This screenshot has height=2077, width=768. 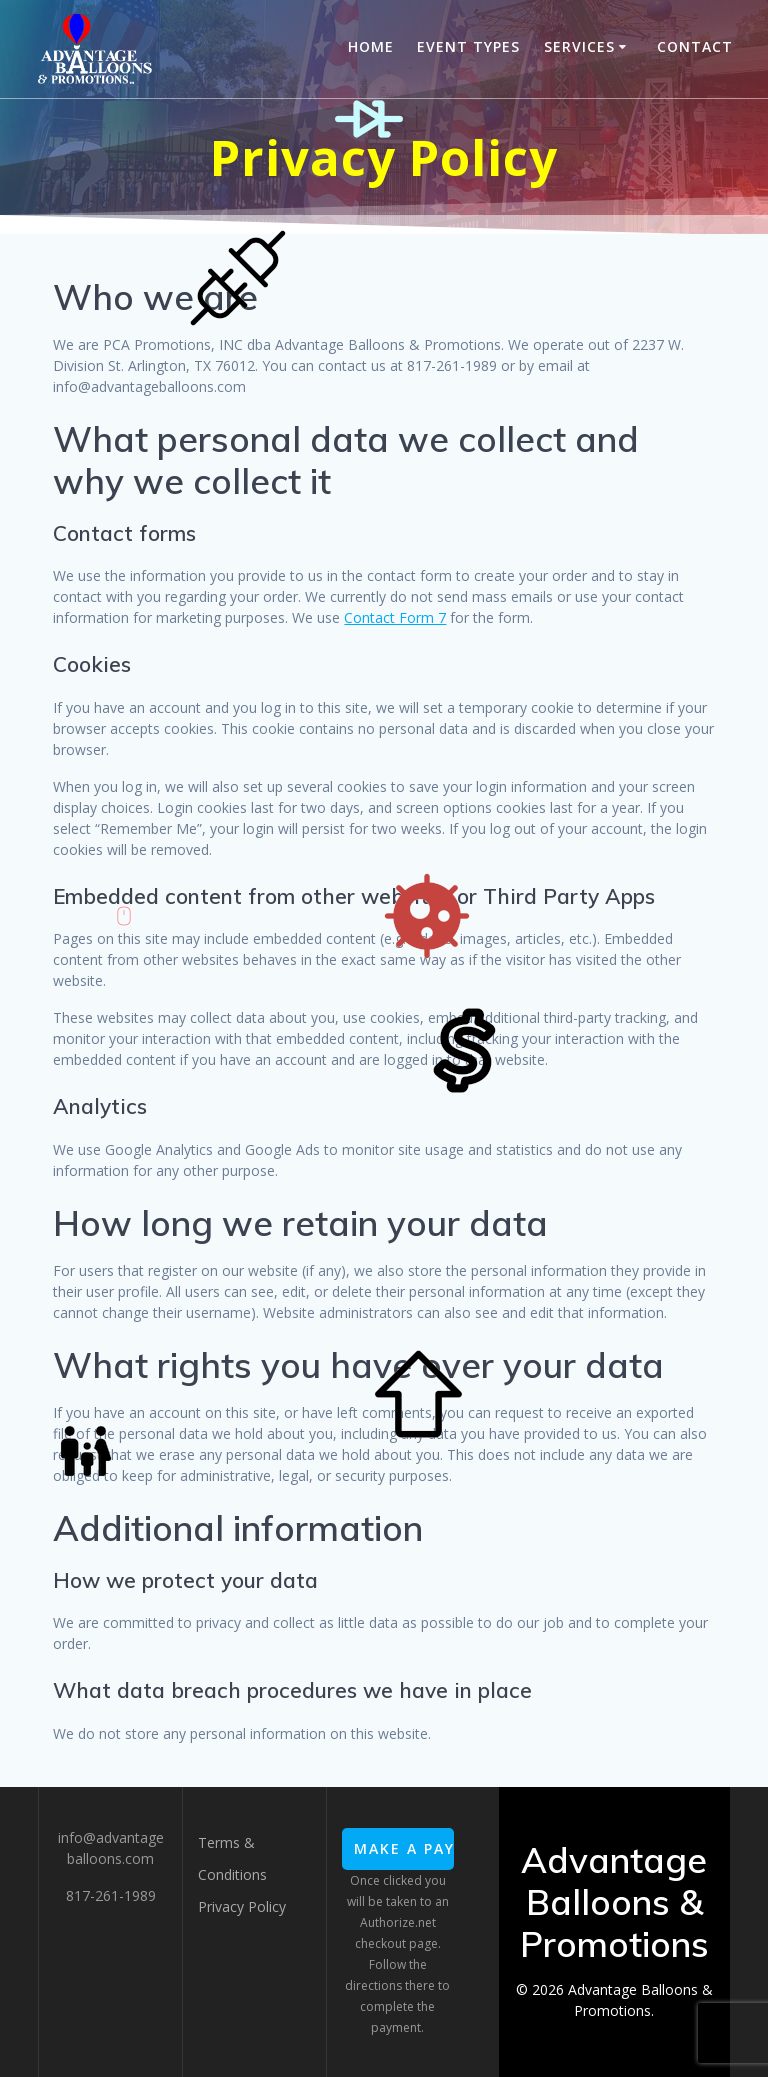 What do you see at coordinates (427, 916) in the screenshot?
I see `indicates virus or malware detected` at bounding box center [427, 916].